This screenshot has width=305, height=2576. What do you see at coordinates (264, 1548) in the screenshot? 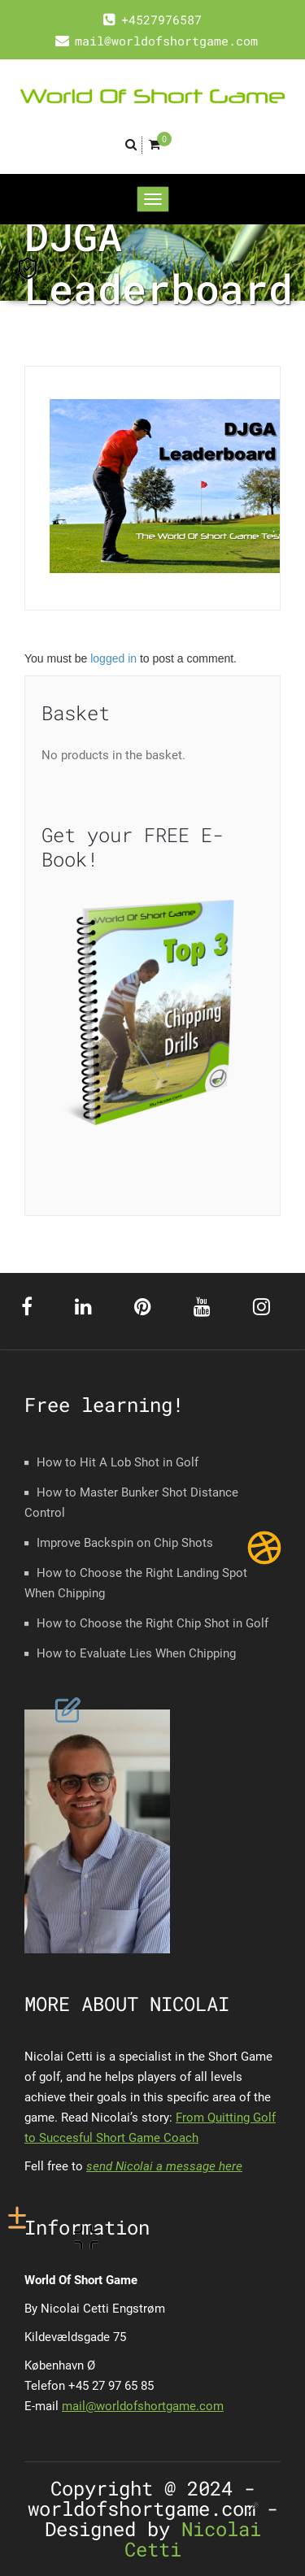
I see `open dribbble profile or portfolio` at bounding box center [264, 1548].